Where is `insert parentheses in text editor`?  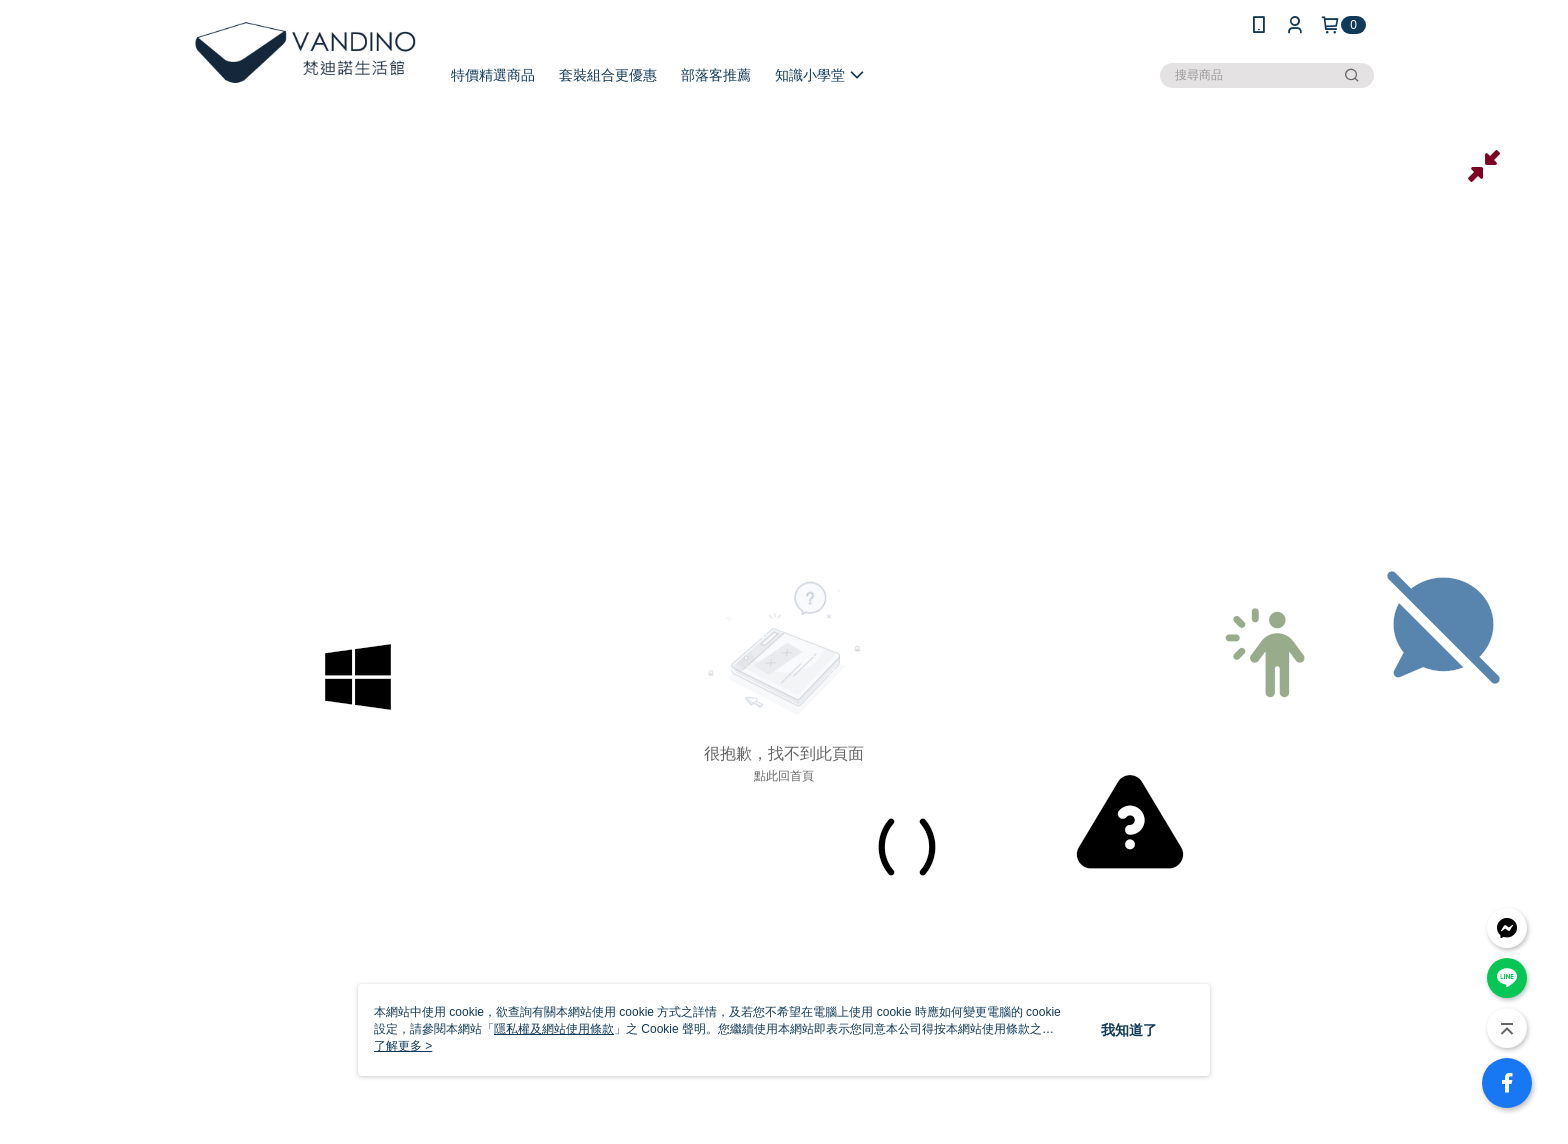
insert parentheses in text editor is located at coordinates (907, 847).